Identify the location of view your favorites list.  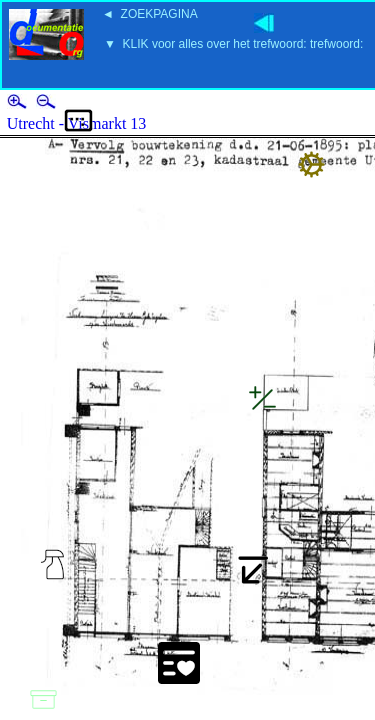
(179, 663).